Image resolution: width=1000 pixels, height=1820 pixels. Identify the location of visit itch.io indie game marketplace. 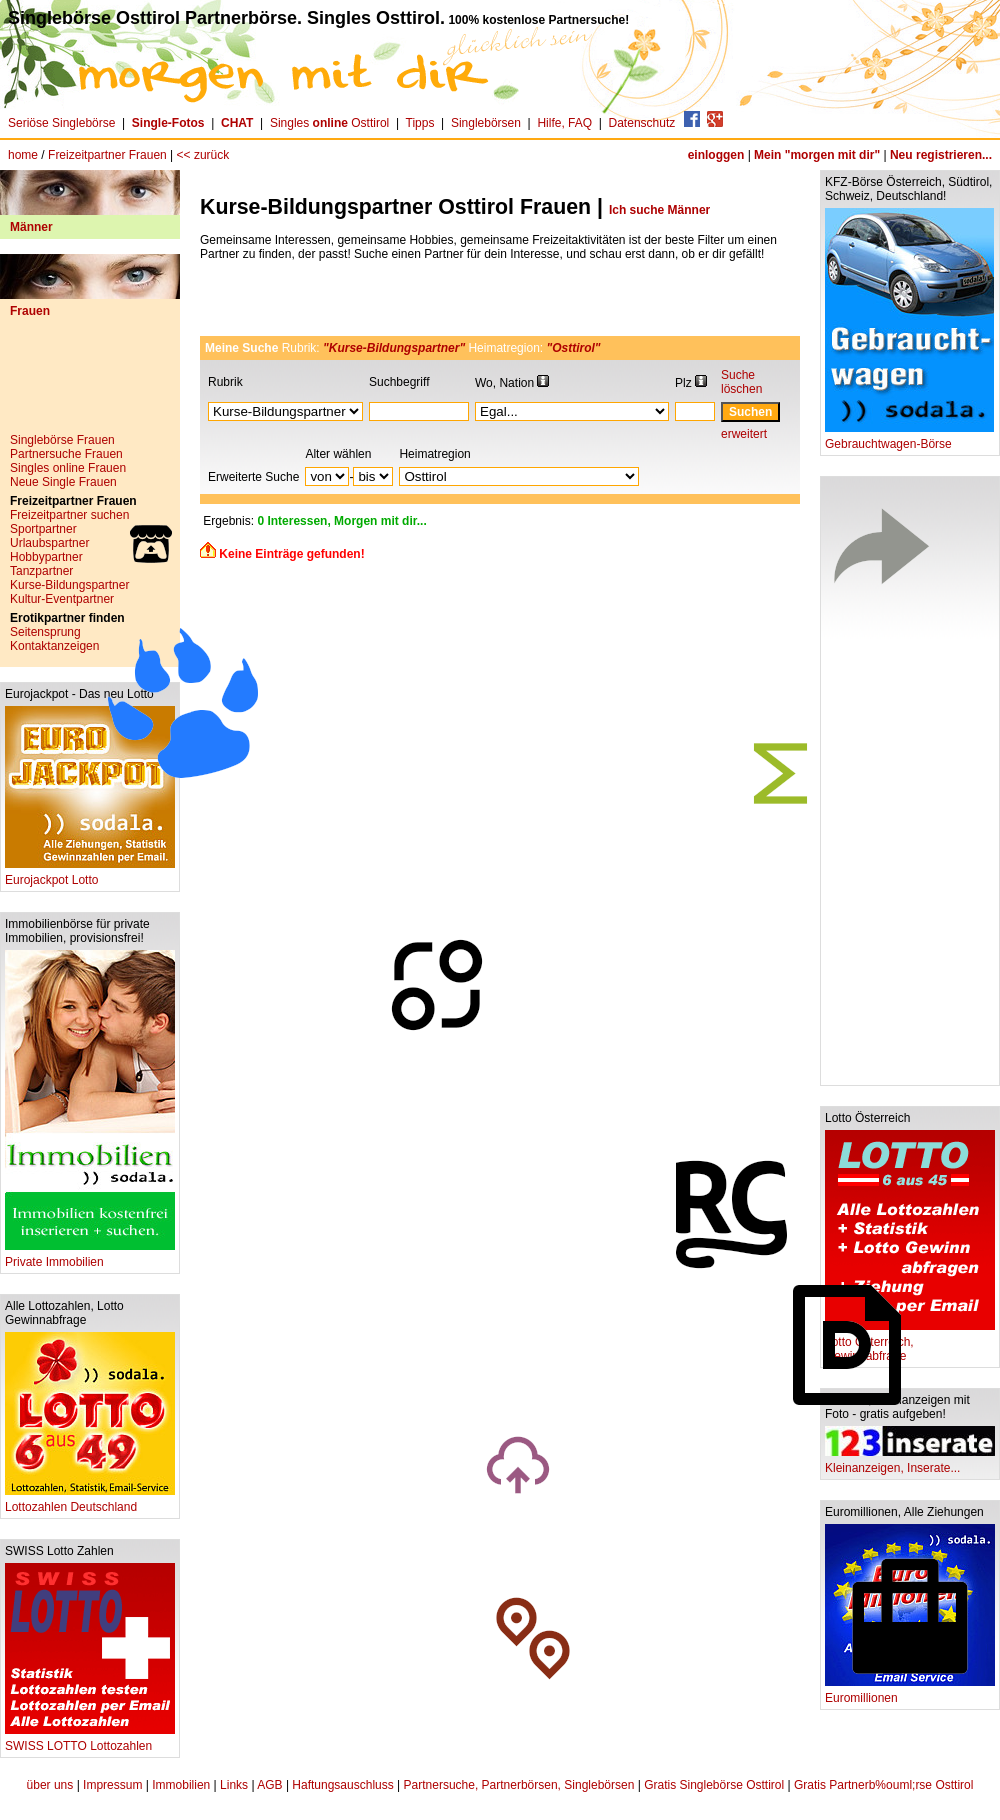
(151, 544).